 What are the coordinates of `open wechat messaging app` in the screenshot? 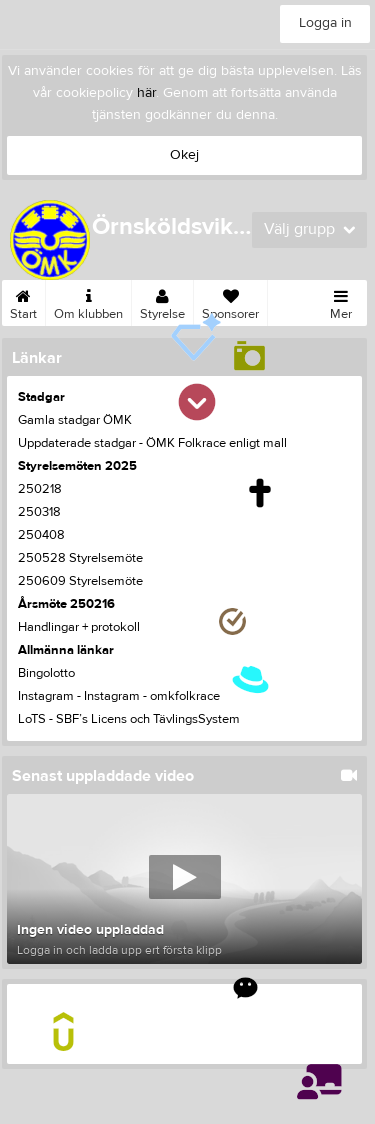 It's located at (245, 987).